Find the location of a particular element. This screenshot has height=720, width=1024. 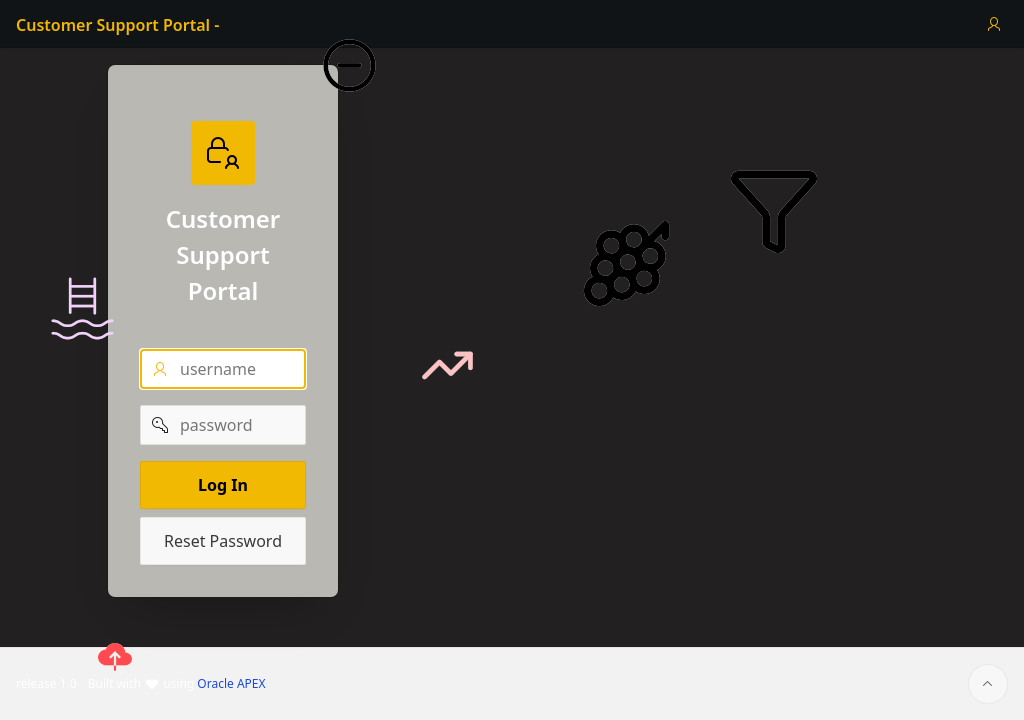

upload a file to the cloud is located at coordinates (115, 657).